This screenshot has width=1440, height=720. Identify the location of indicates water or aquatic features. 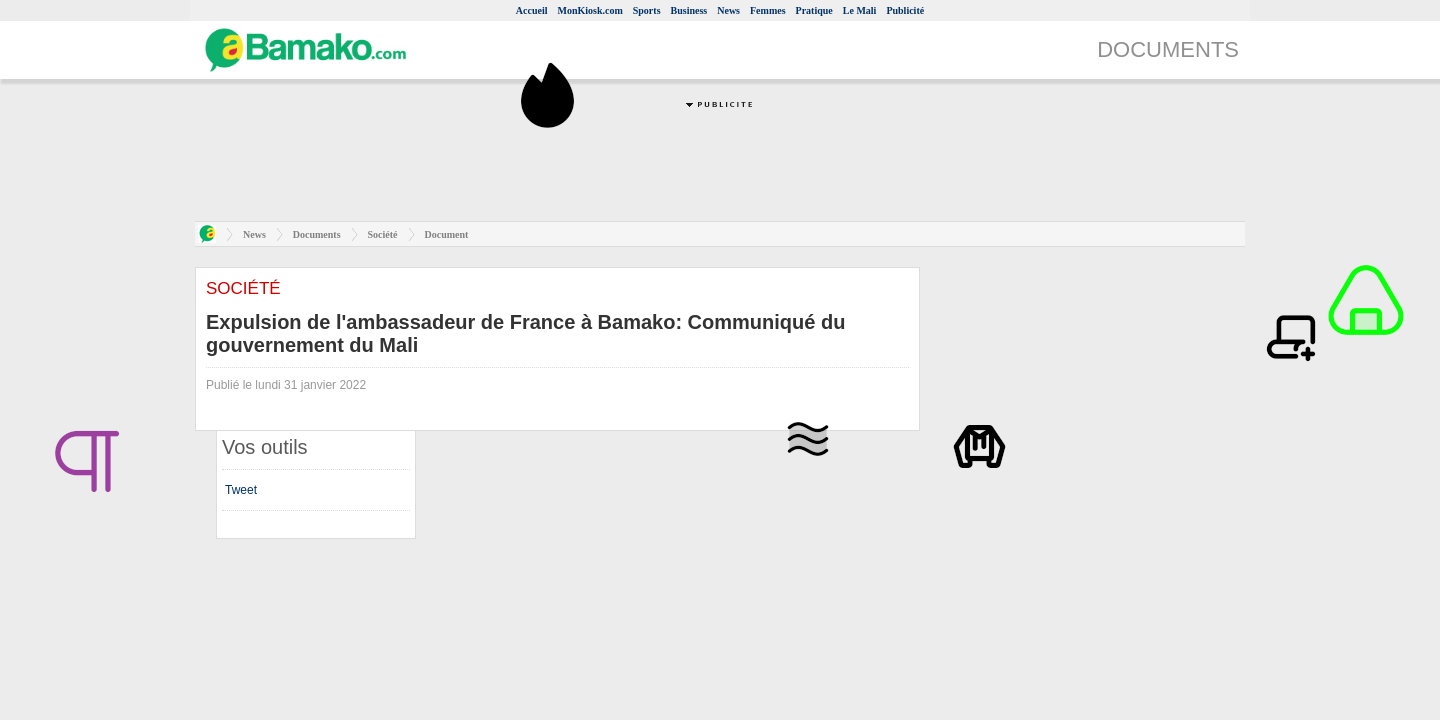
(808, 439).